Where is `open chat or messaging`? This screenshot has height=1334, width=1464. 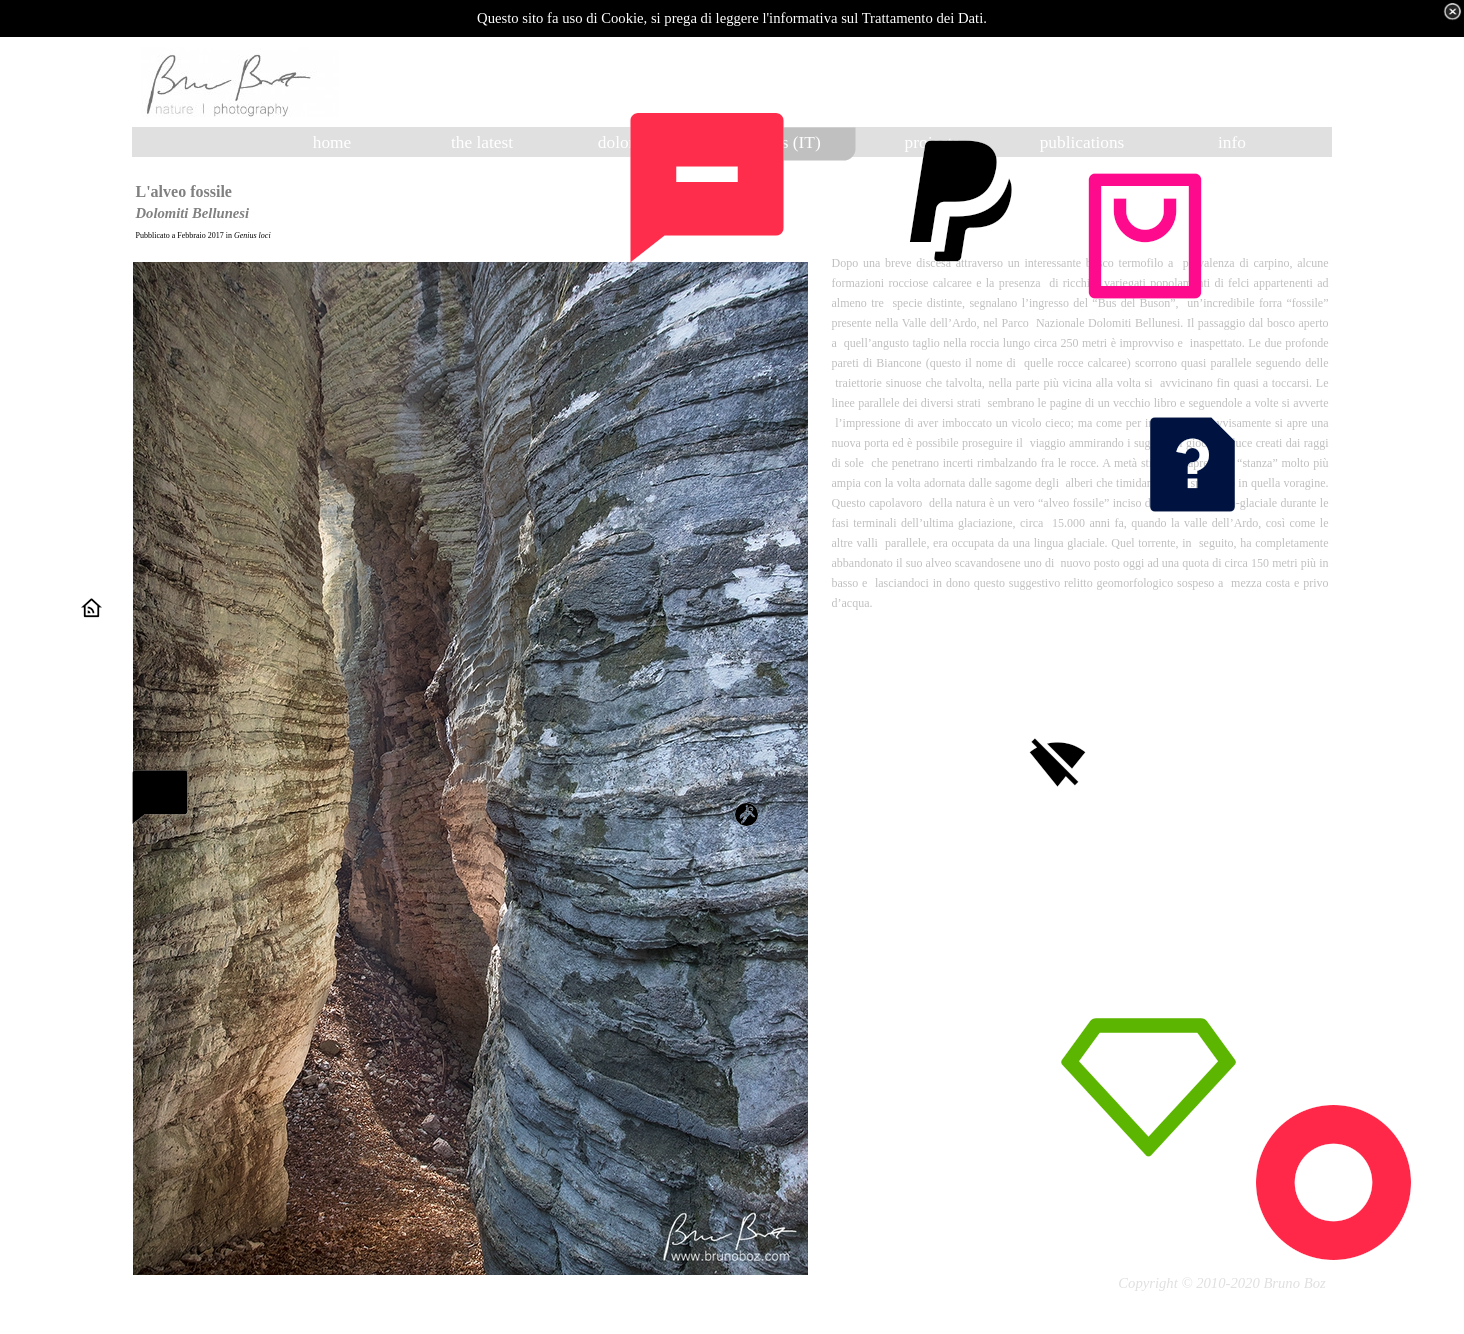
open chat or messaging is located at coordinates (160, 795).